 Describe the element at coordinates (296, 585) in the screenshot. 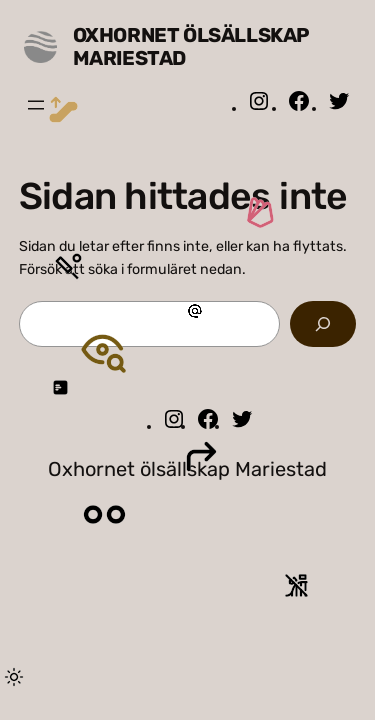

I see `rollercoaster ride unavailable or closed` at that location.